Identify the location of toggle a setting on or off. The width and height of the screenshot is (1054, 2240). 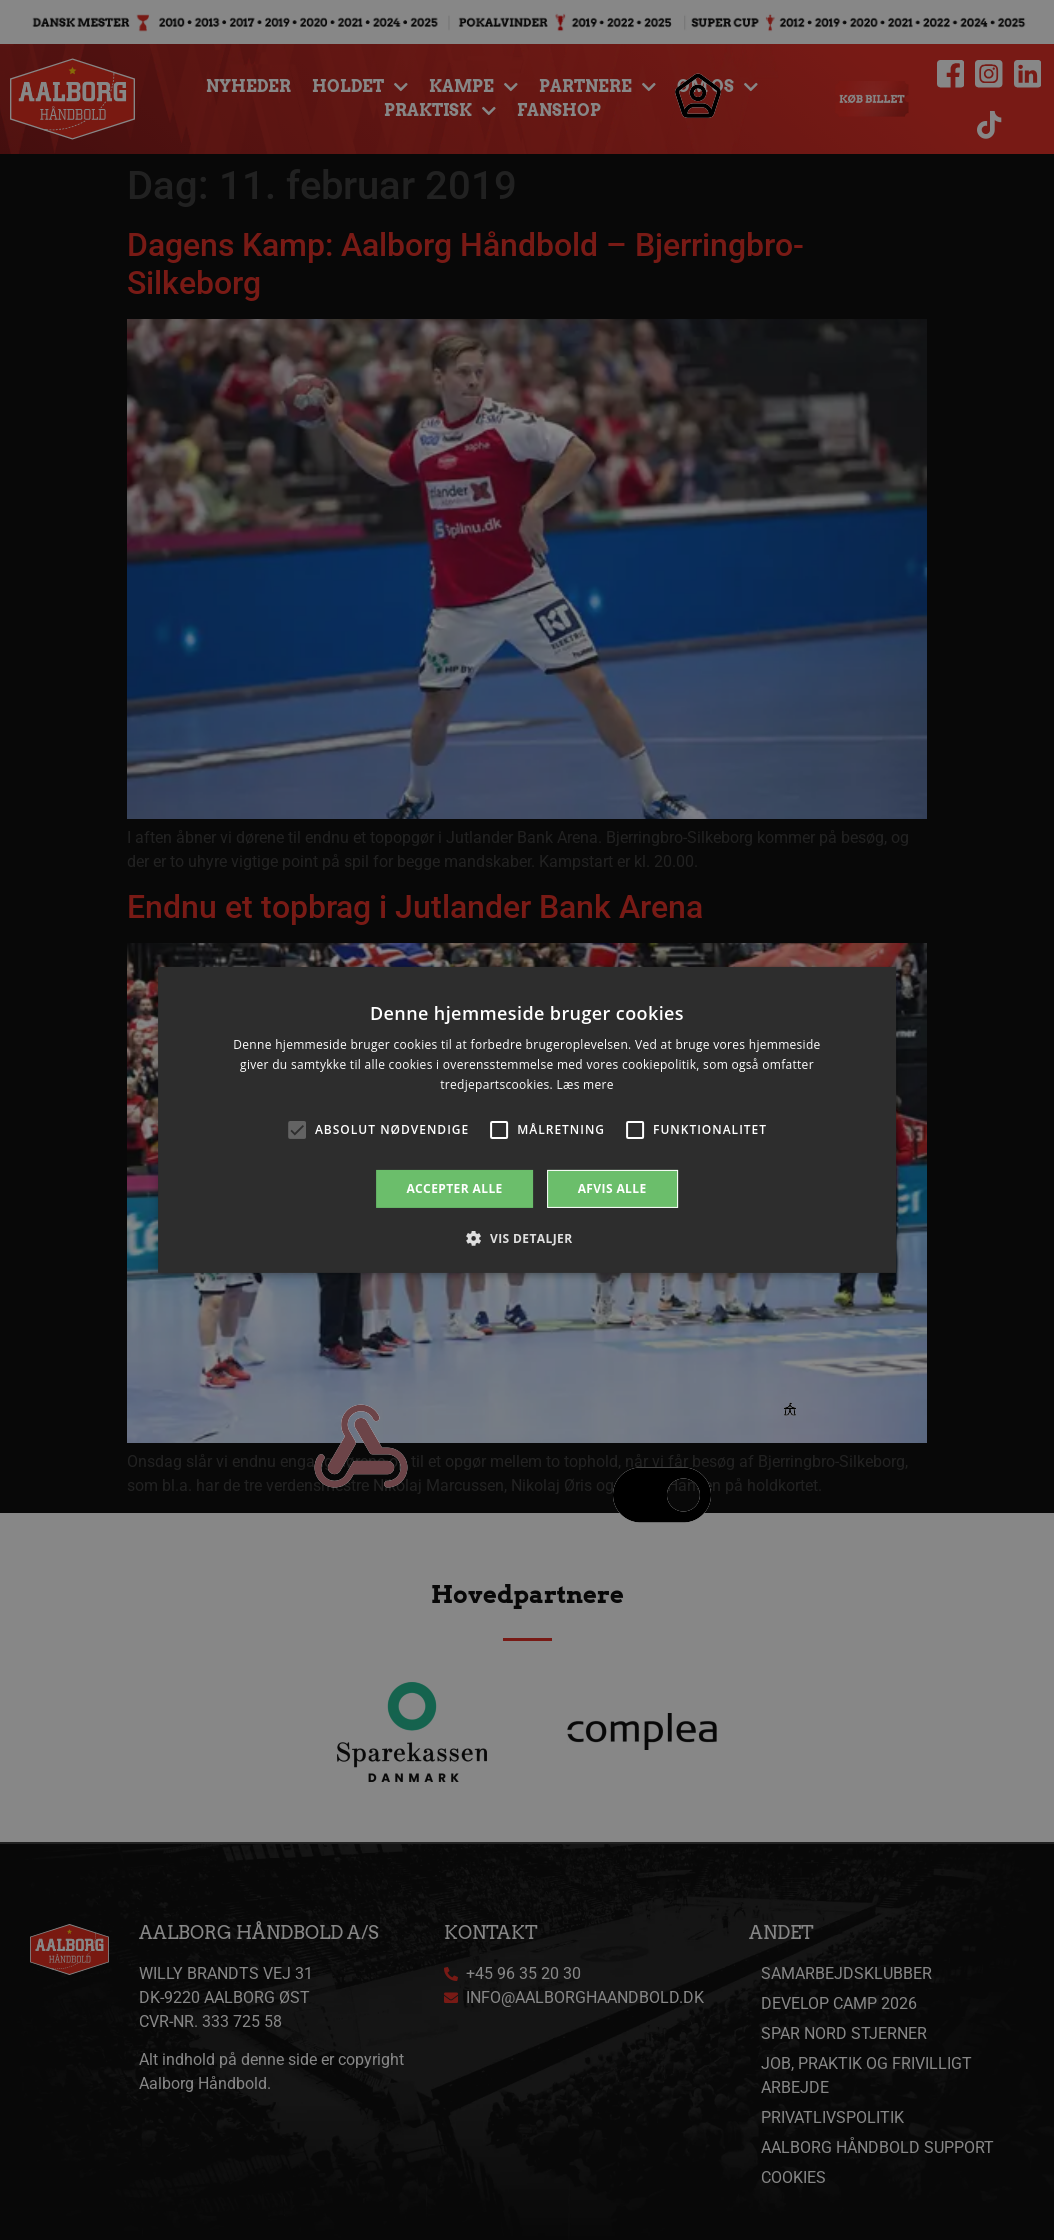
(662, 1495).